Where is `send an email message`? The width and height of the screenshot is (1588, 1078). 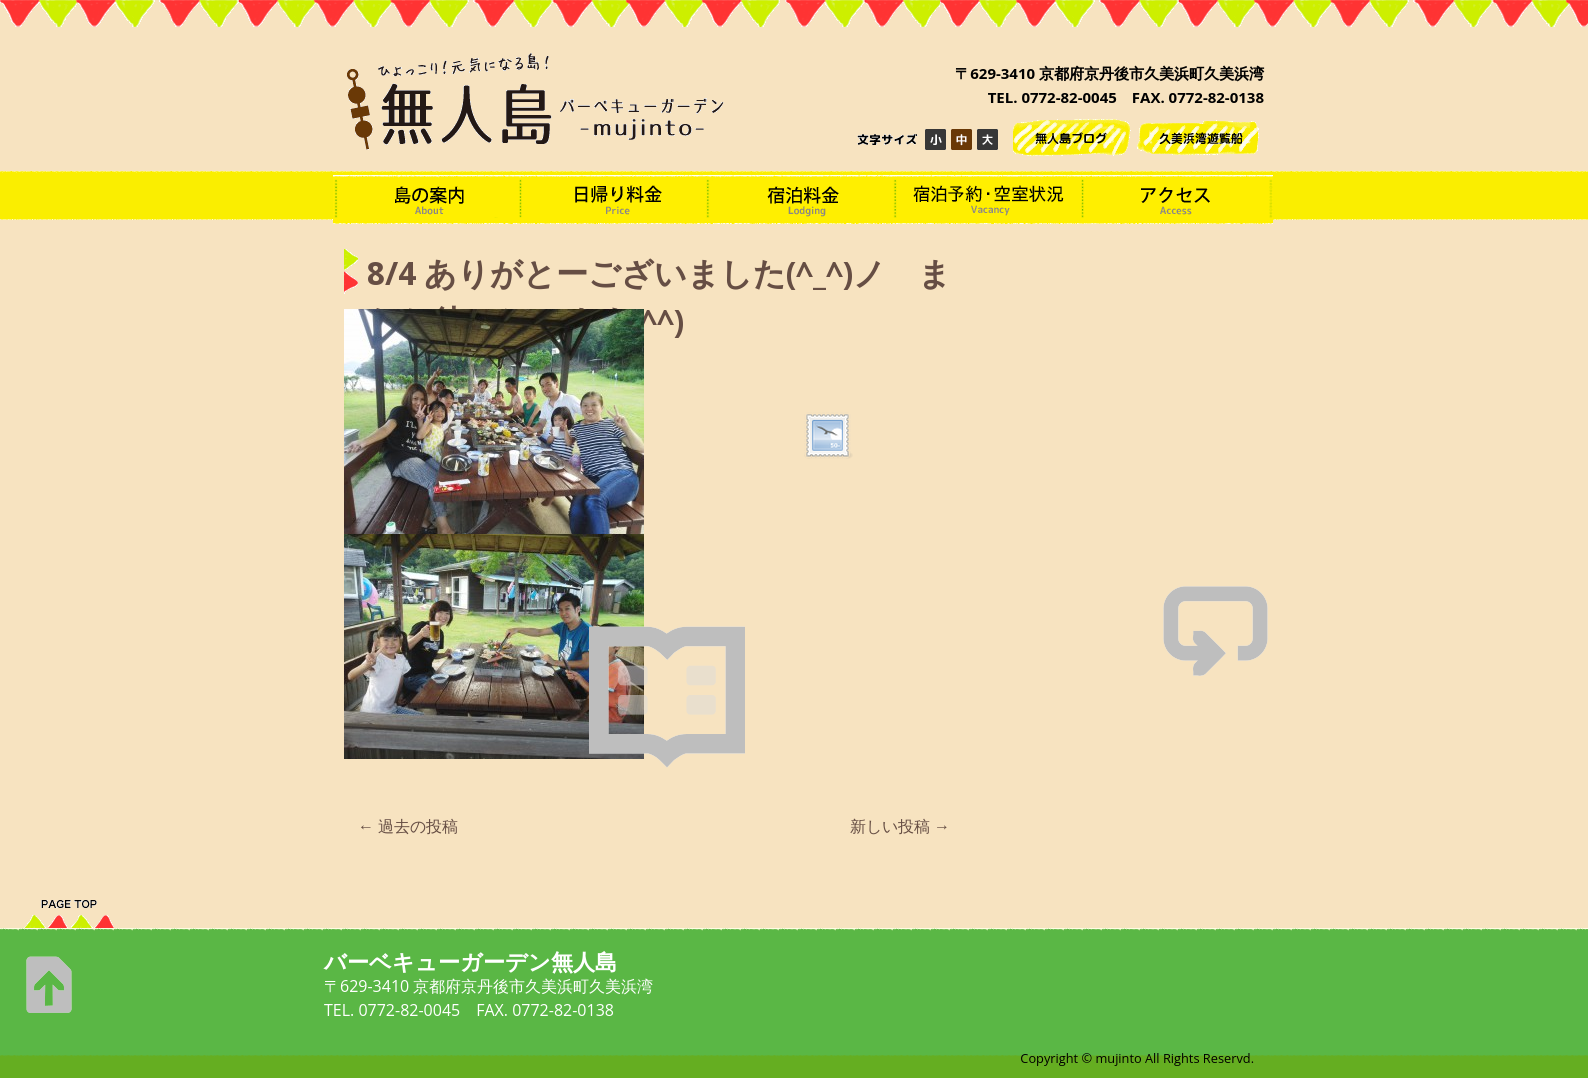
send an email message is located at coordinates (827, 436).